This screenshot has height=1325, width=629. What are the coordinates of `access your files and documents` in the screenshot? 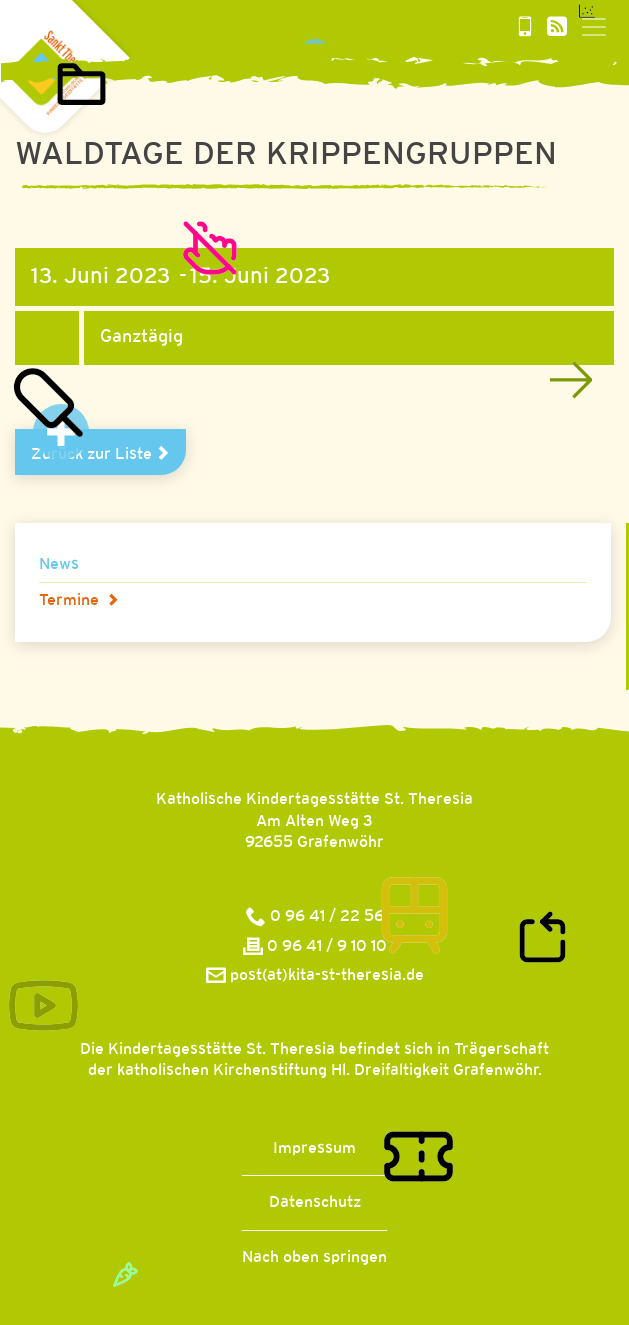 It's located at (81, 84).